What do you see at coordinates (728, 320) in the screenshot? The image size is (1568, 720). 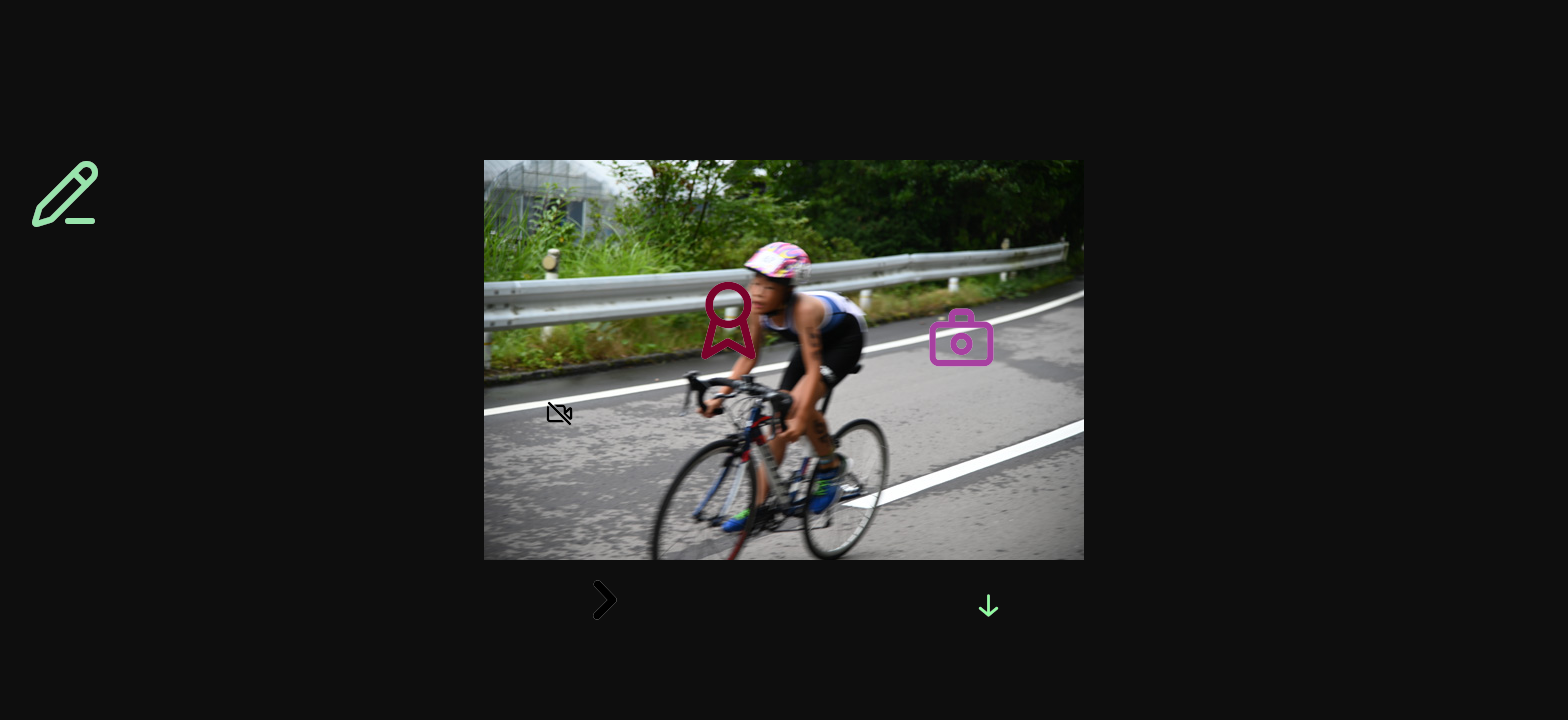 I see `view achievements or awards` at bounding box center [728, 320].